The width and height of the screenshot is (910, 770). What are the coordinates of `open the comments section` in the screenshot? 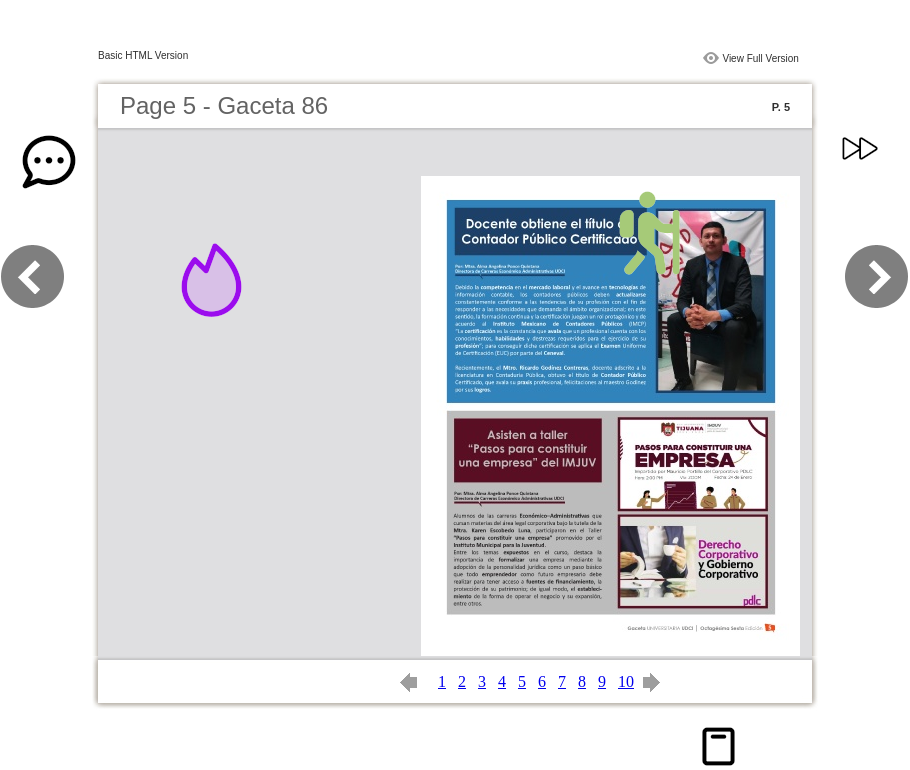 It's located at (49, 162).